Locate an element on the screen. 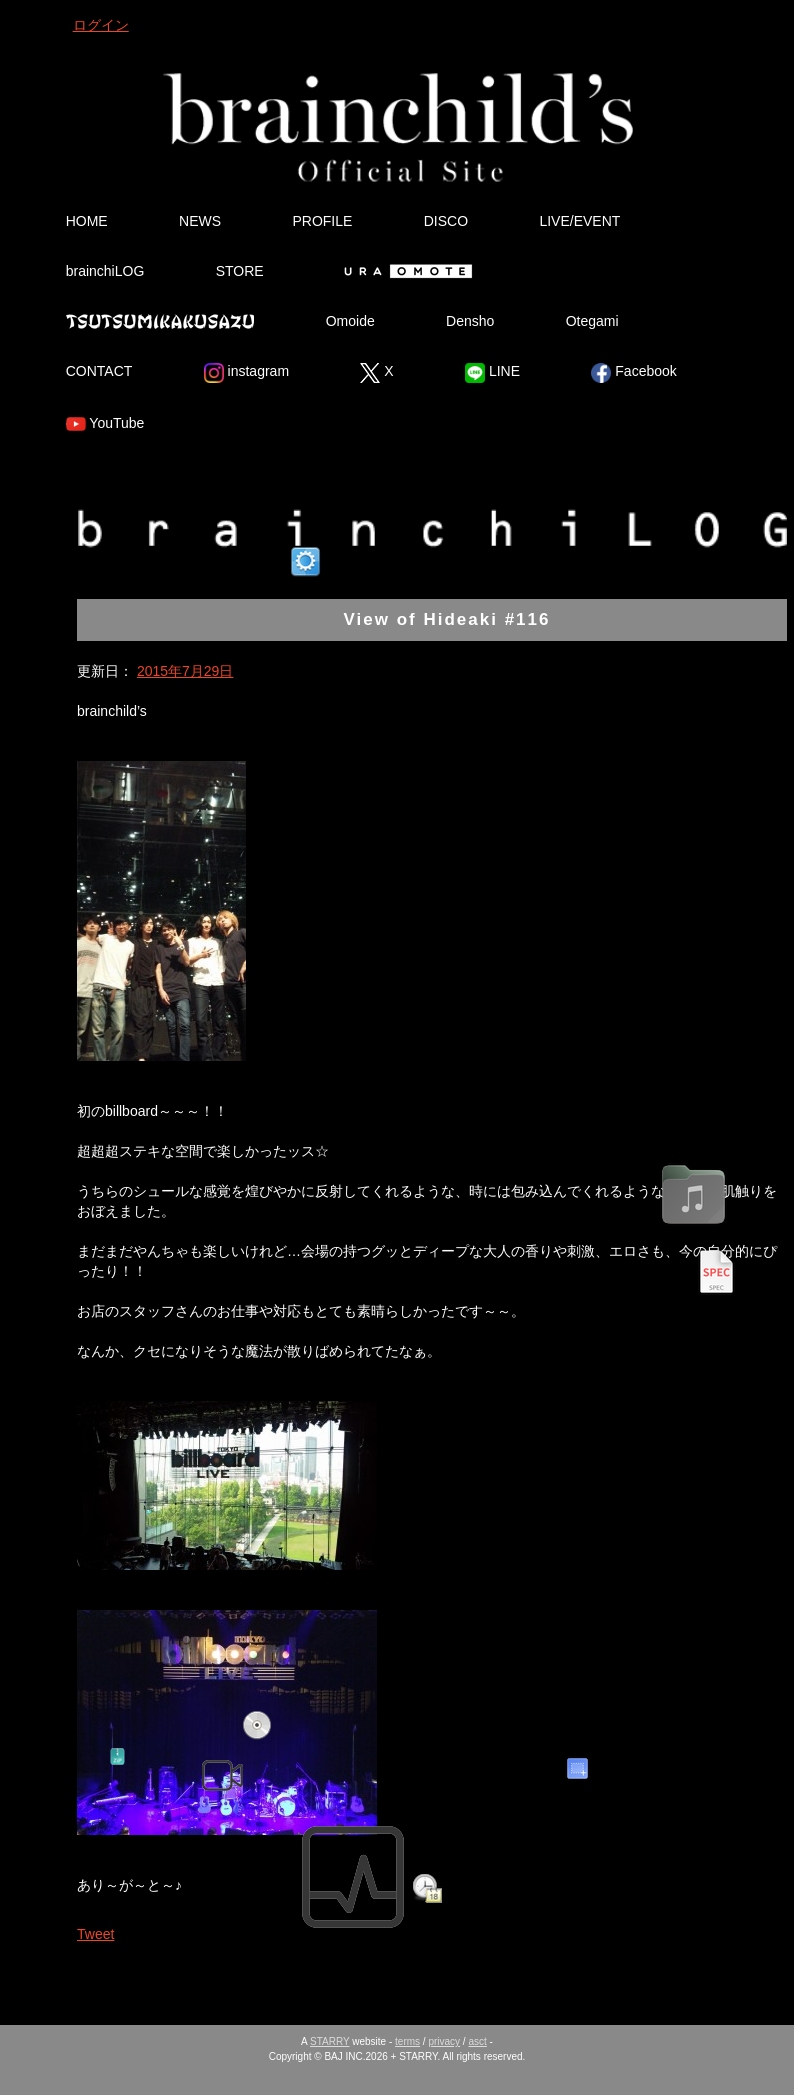 Image resolution: width=794 pixels, height=2095 pixels. start a video call is located at coordinates (222, 1775).